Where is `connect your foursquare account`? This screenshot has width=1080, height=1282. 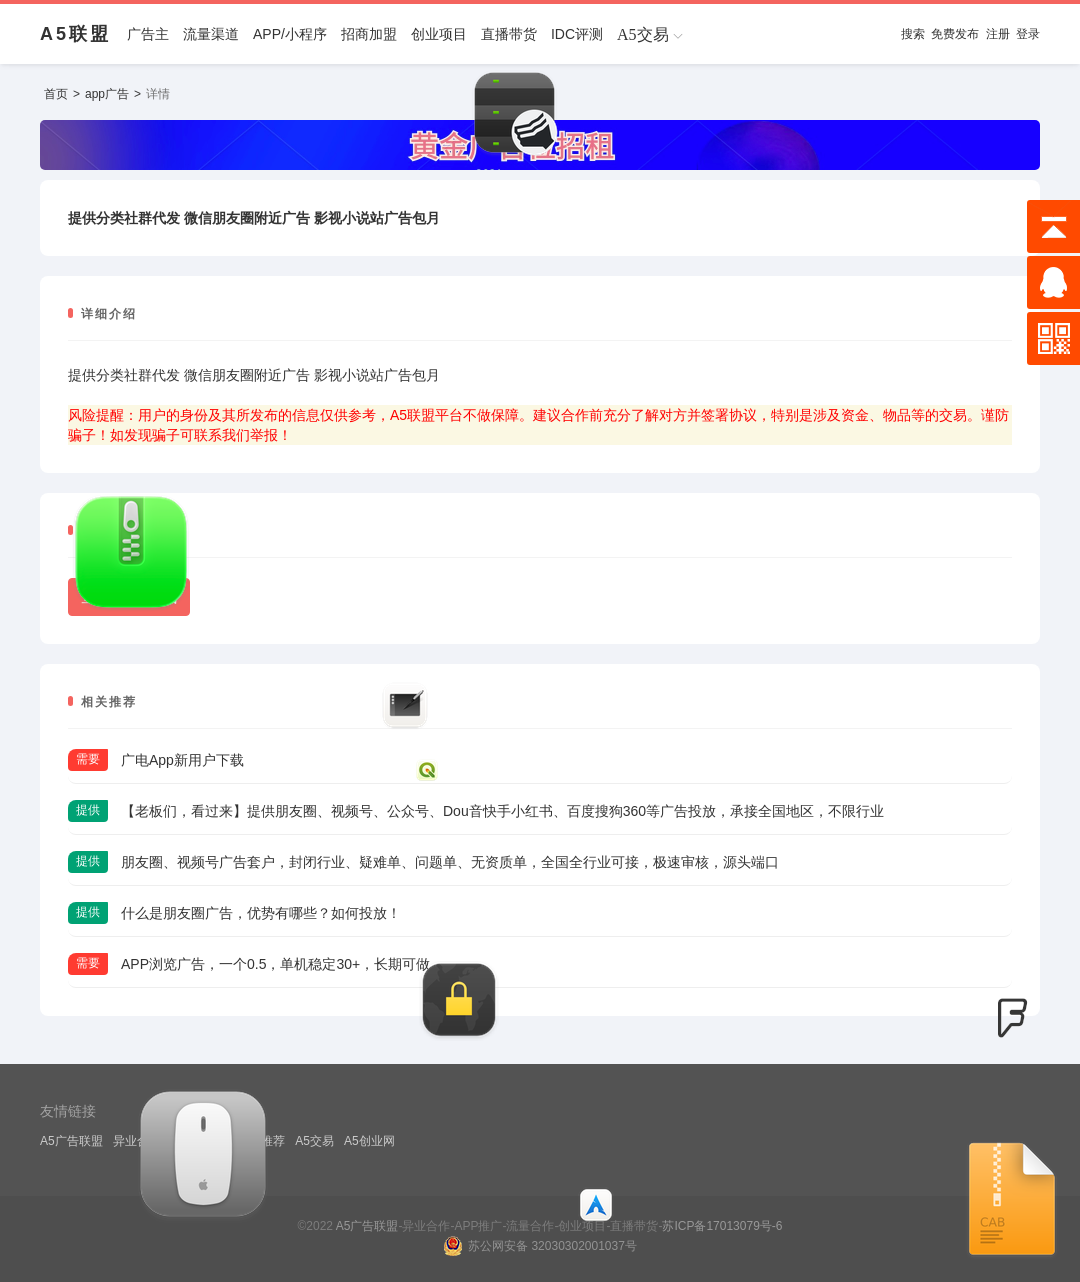 connect your foursquare account is located at coordinates (1011, 1018).